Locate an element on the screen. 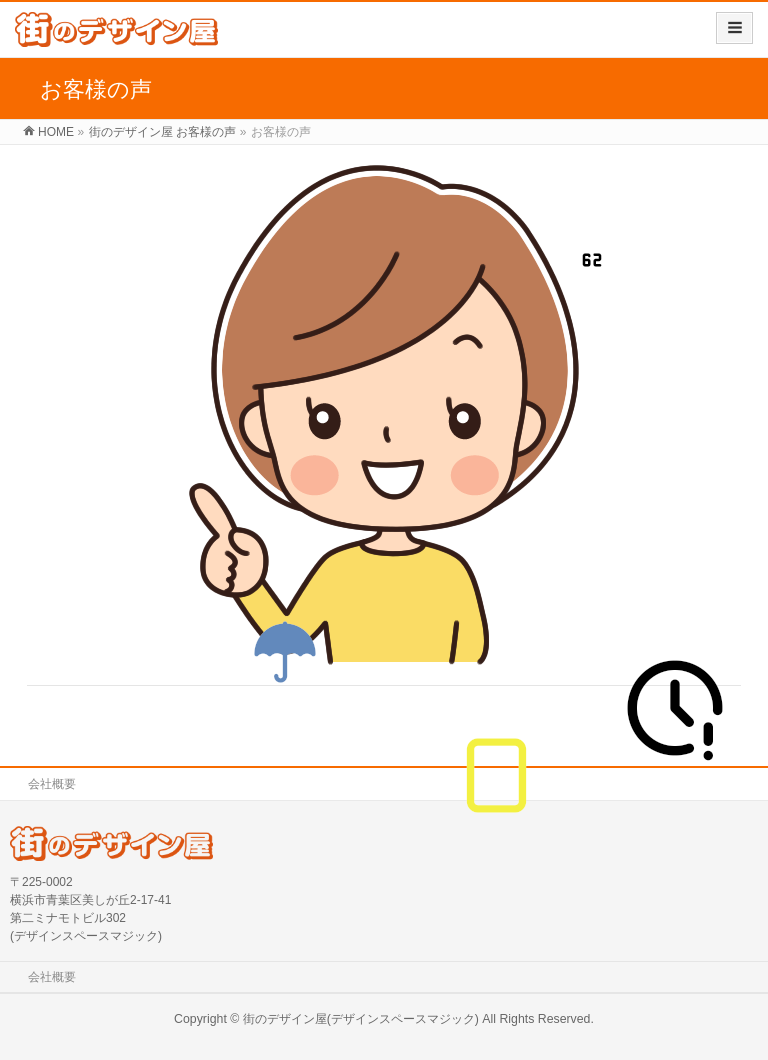  time-sensitive alert or warning is located at coordinates (675, 708).